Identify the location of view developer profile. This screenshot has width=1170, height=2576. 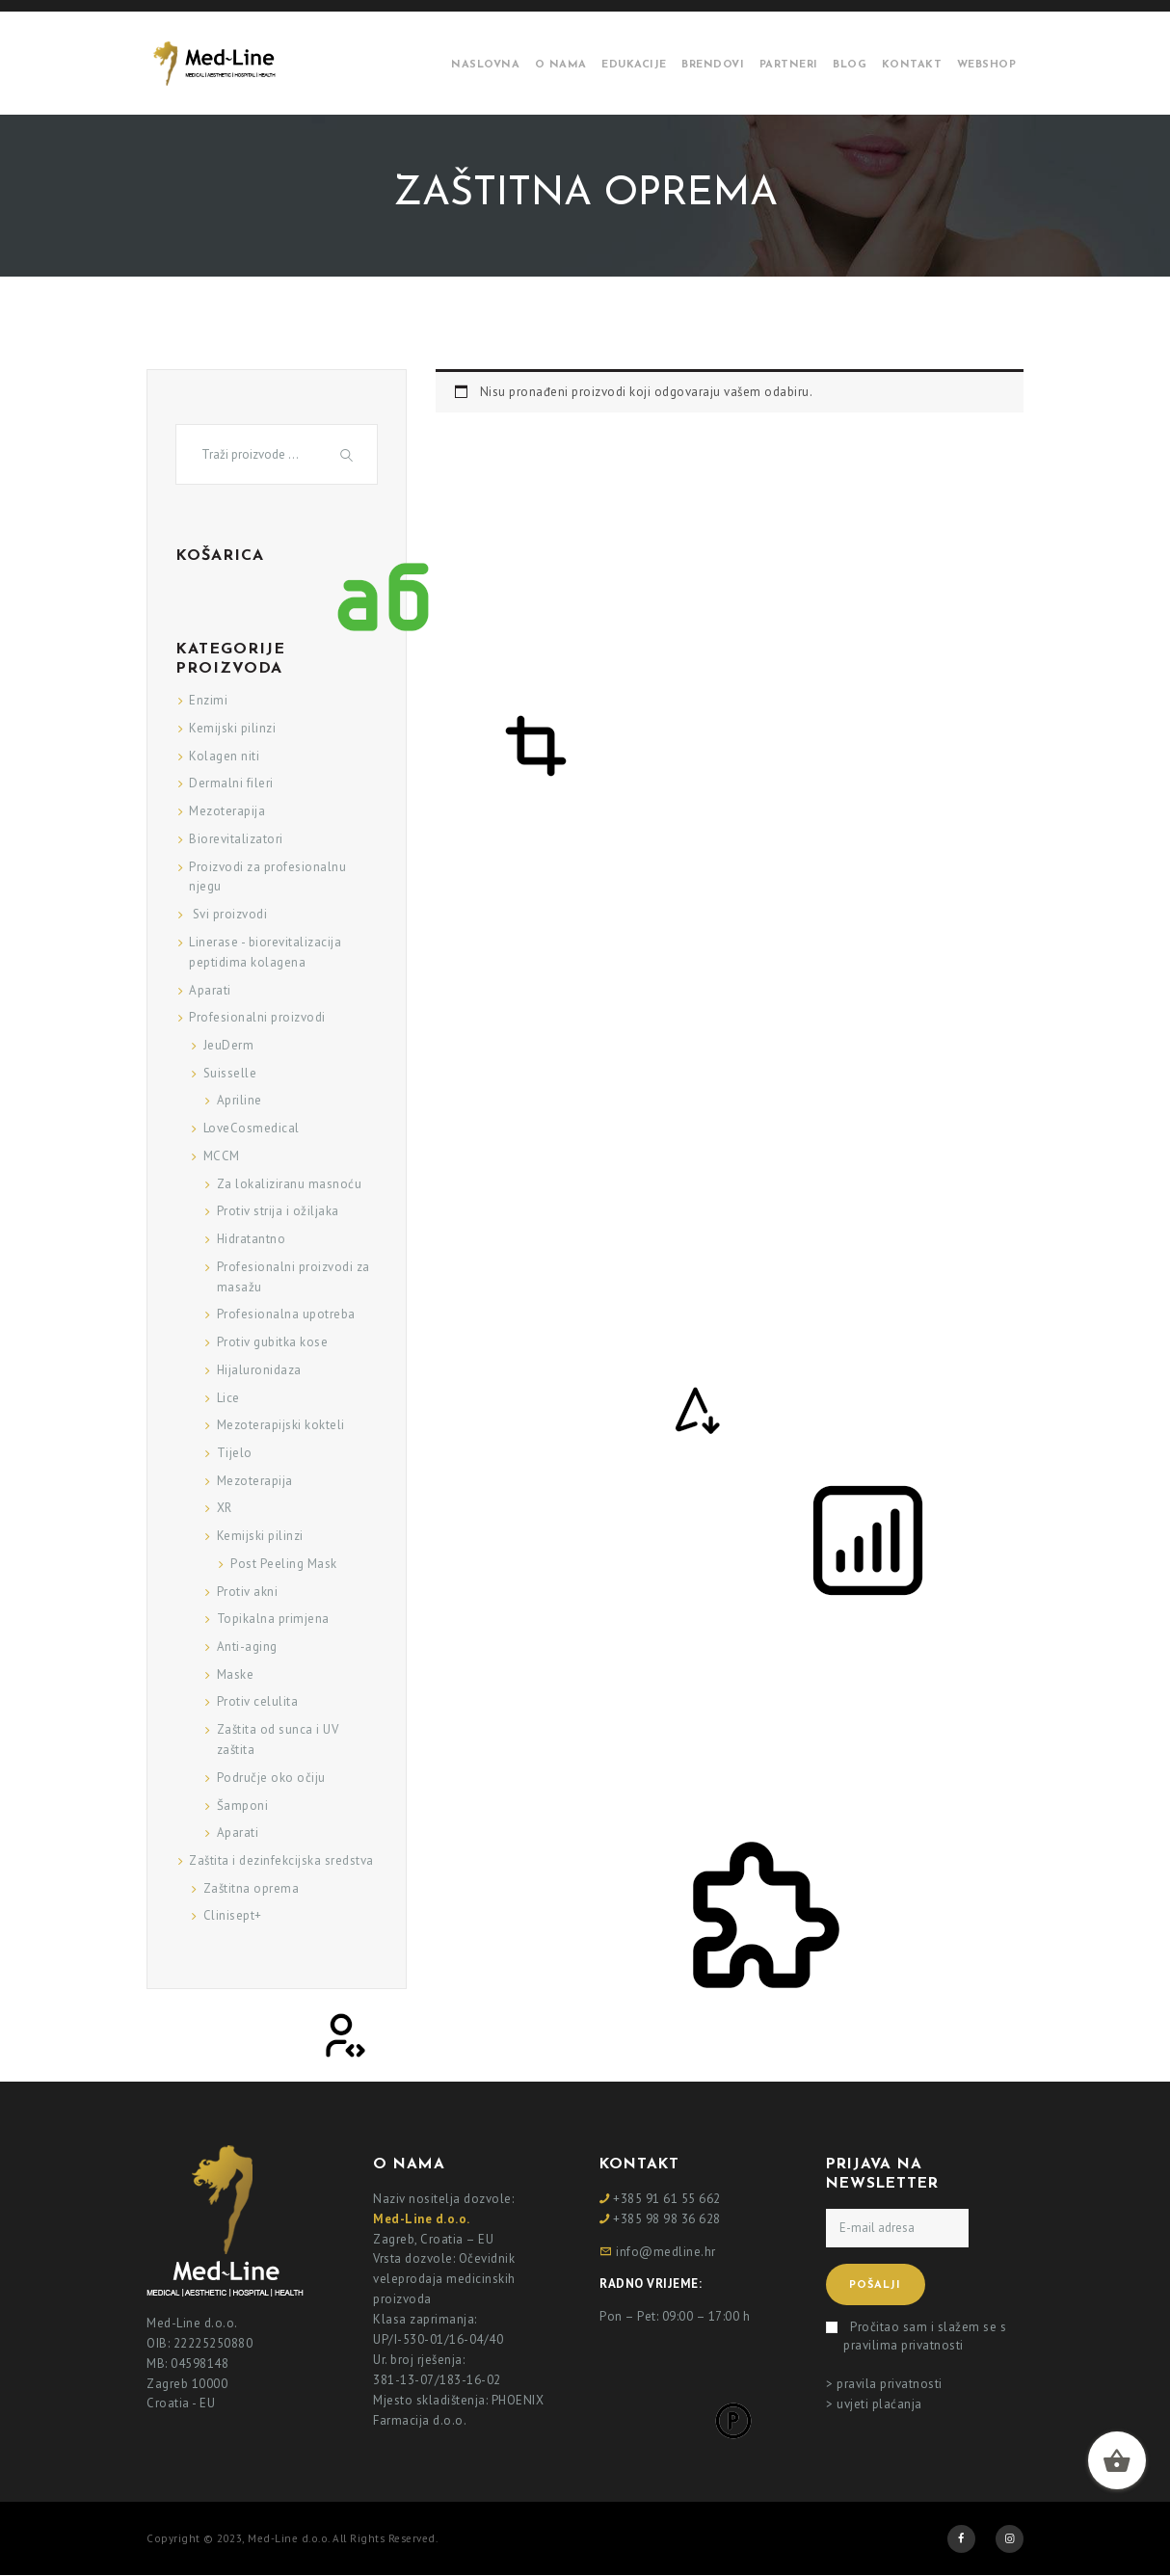
(341, 2035).